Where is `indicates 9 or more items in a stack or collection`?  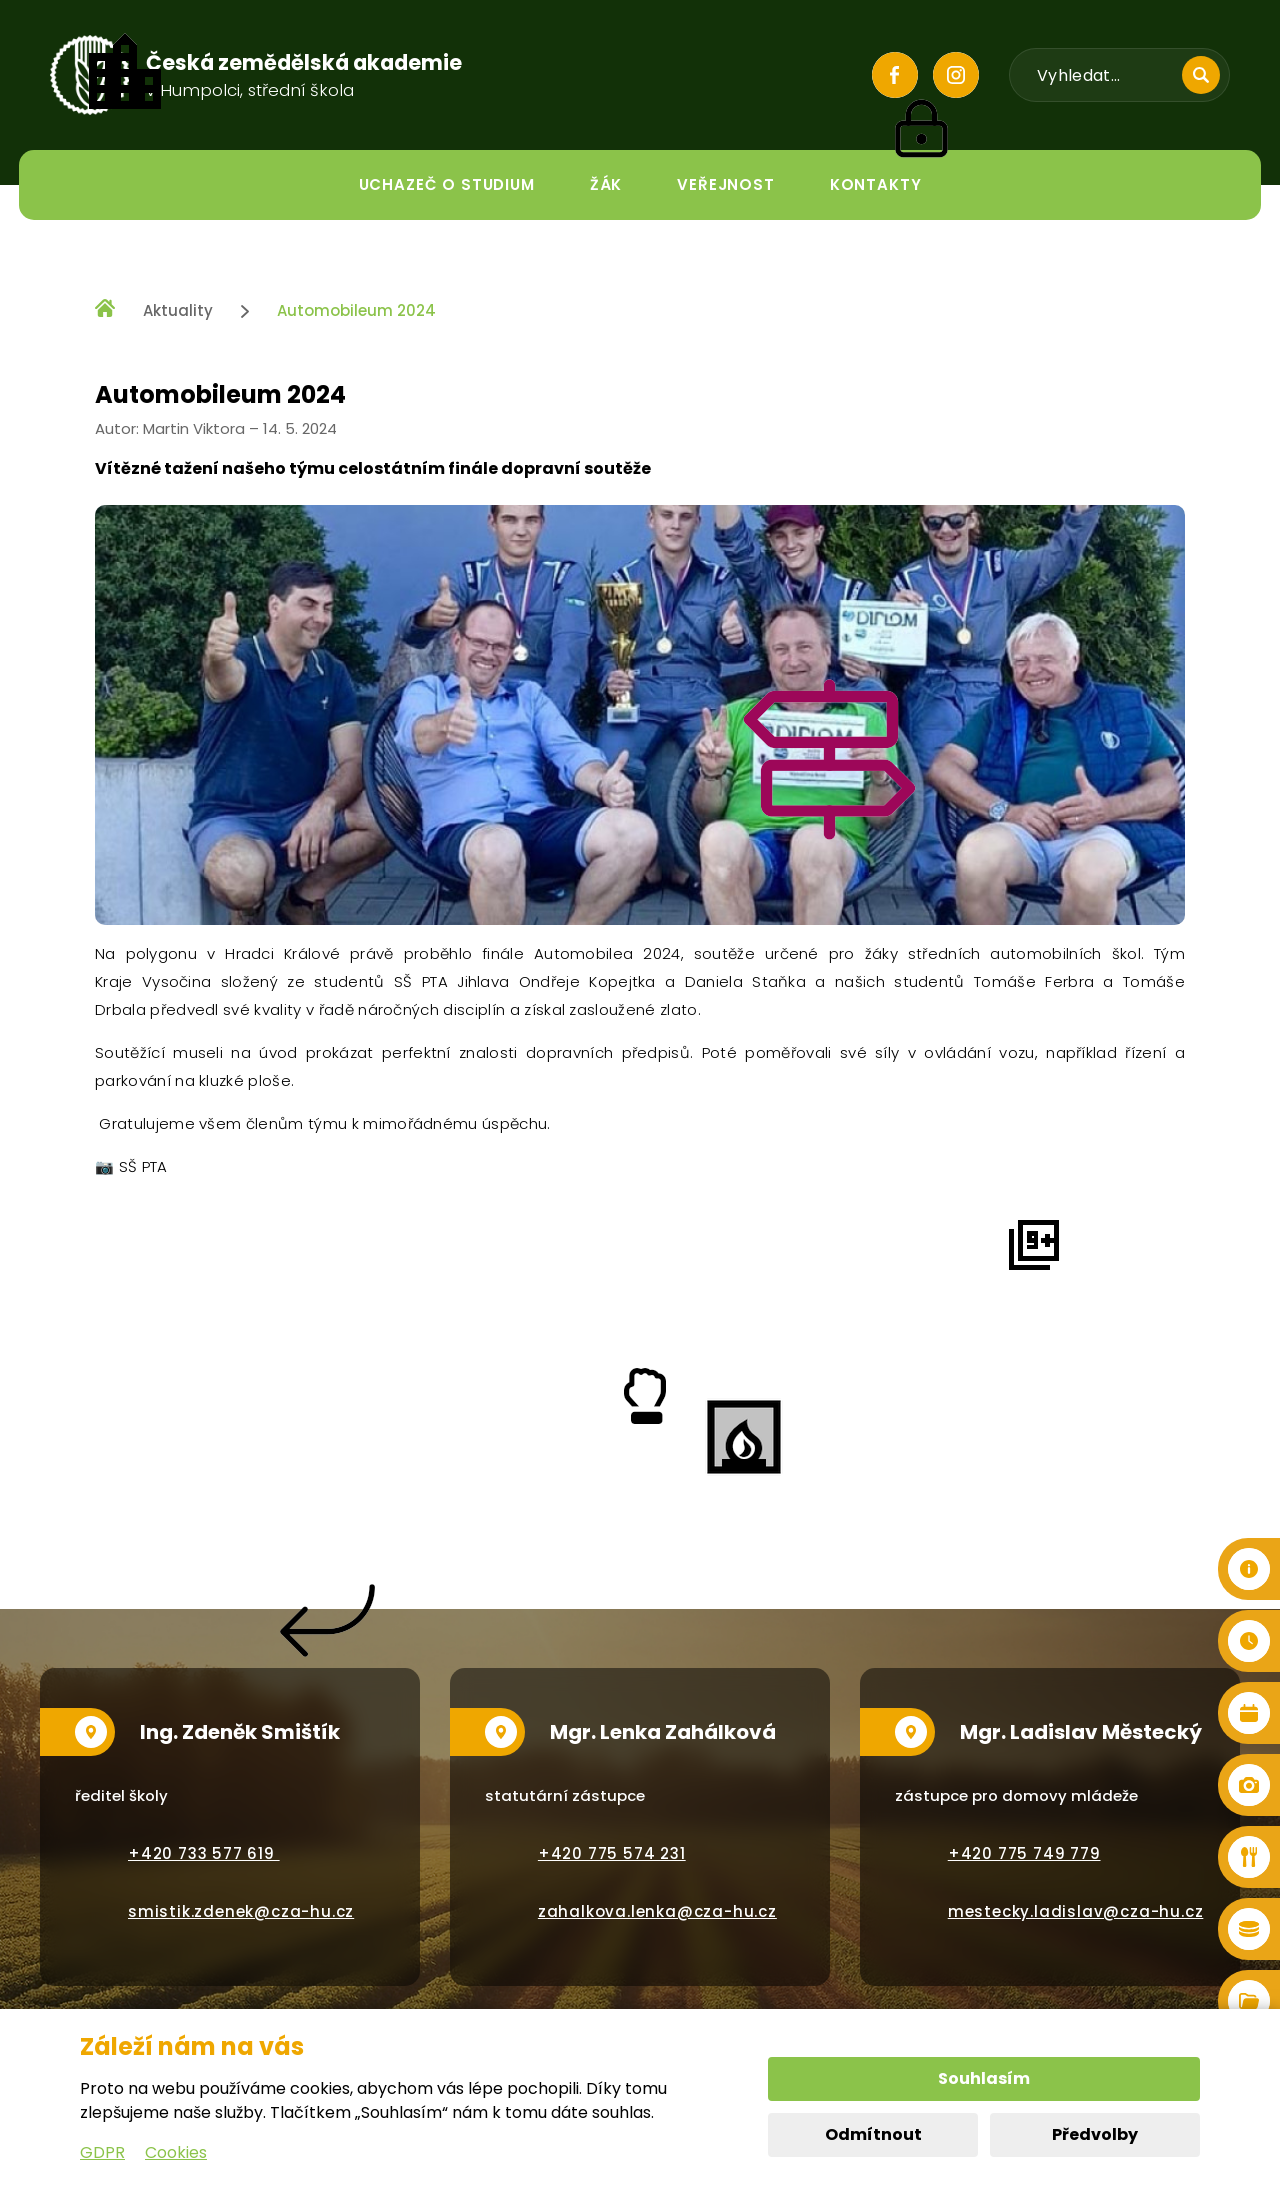
indicates 9 or more items in a stack or collection is located at coordinates (1034, 1245).